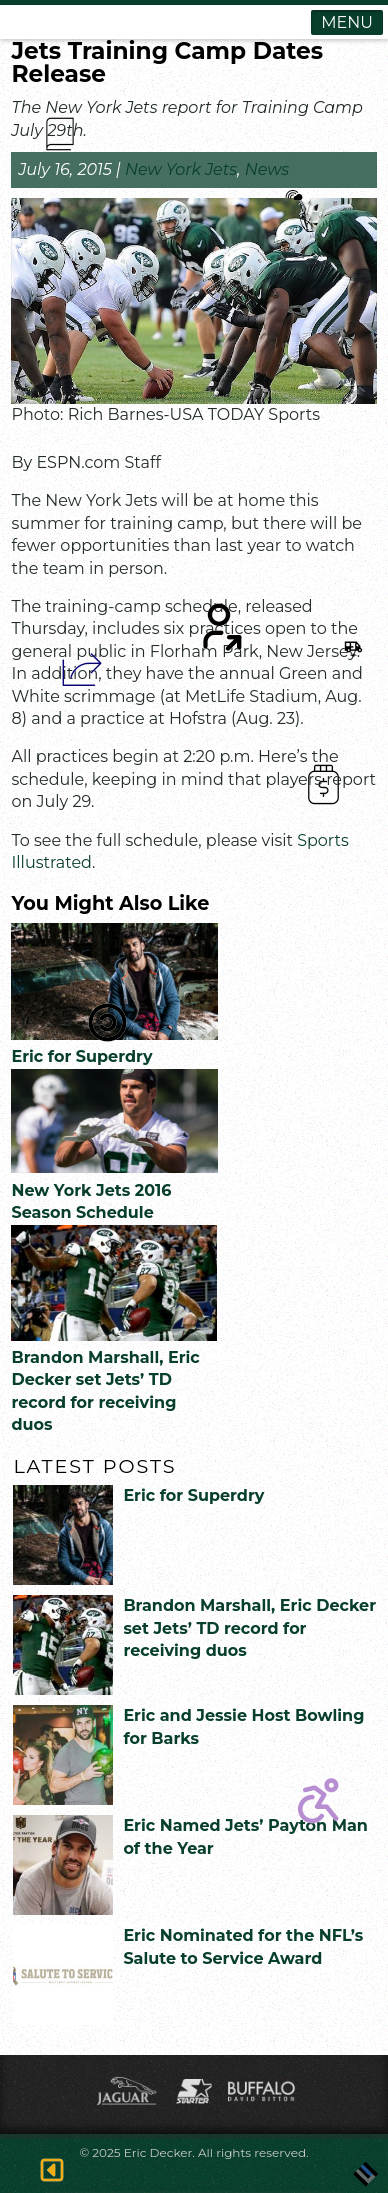 Image resolution: width=388 pixels, height=2193 pixels. Describe the element at coordinates (107, 1022) in the screenshot. I see `indicates copyleft licensing status` at that location.